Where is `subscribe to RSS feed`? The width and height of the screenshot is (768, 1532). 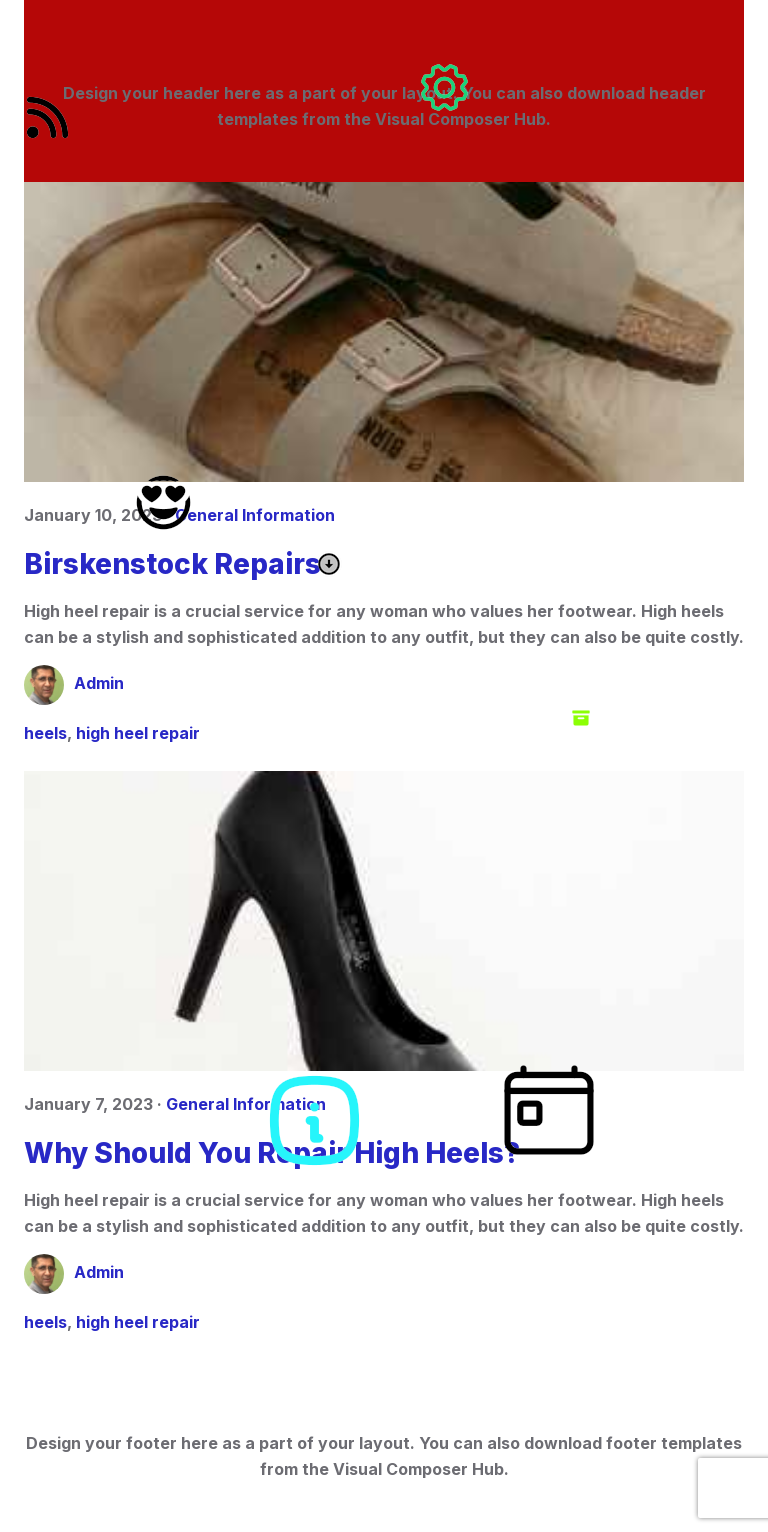 subscribe to RSS feed is located at coordinates (47, 117).